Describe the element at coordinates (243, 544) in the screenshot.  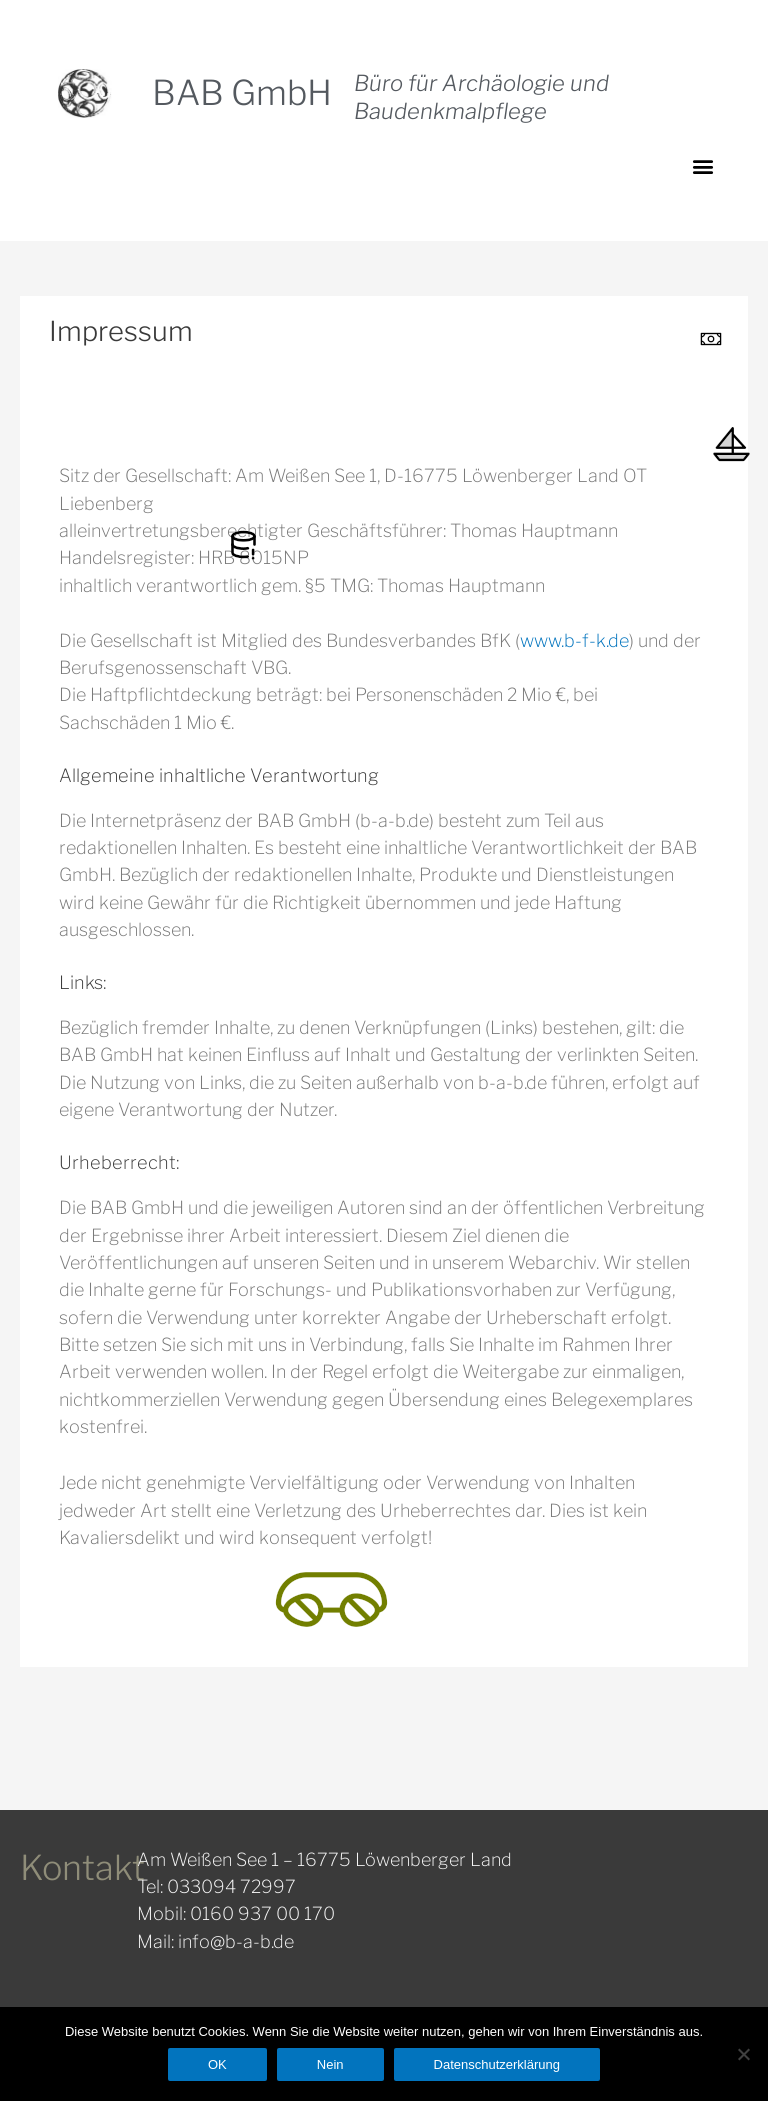
I see `database error or warning status` at that location.